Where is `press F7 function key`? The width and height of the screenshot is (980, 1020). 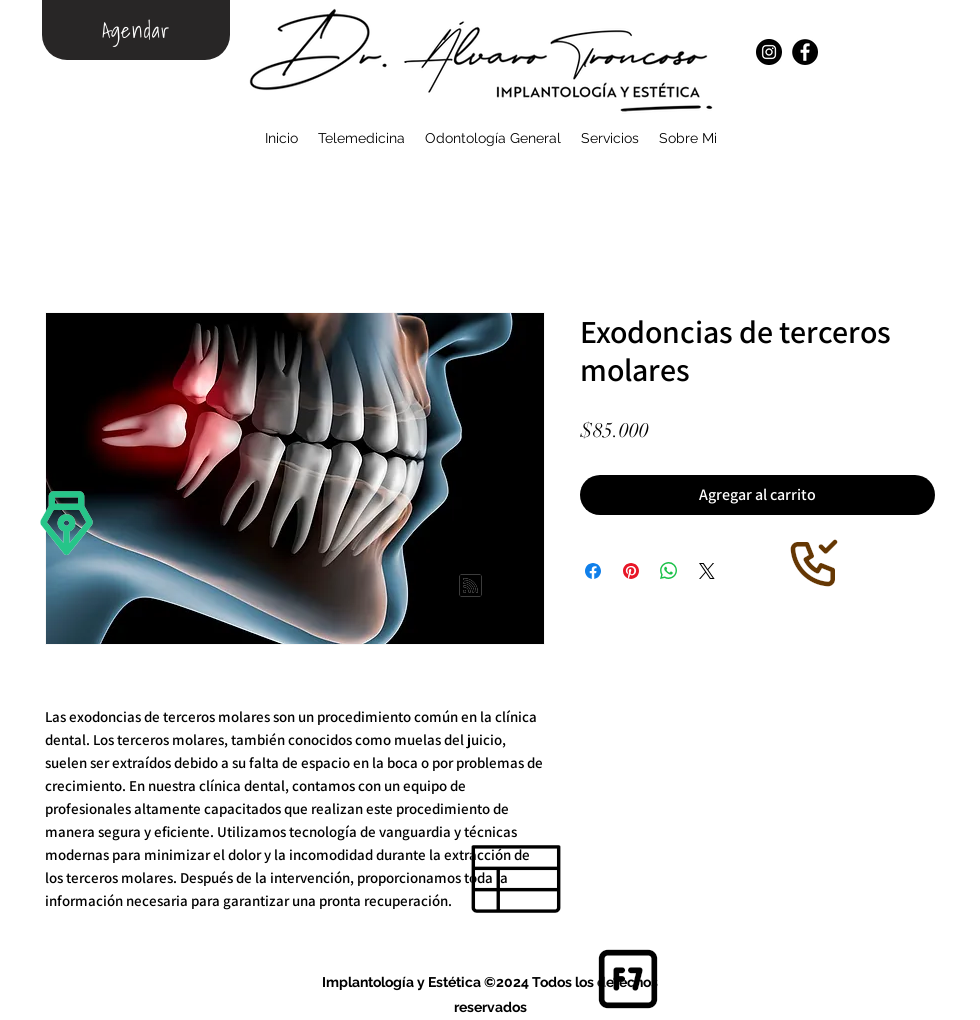 press F7 function key is located at coordinates (628, 979).